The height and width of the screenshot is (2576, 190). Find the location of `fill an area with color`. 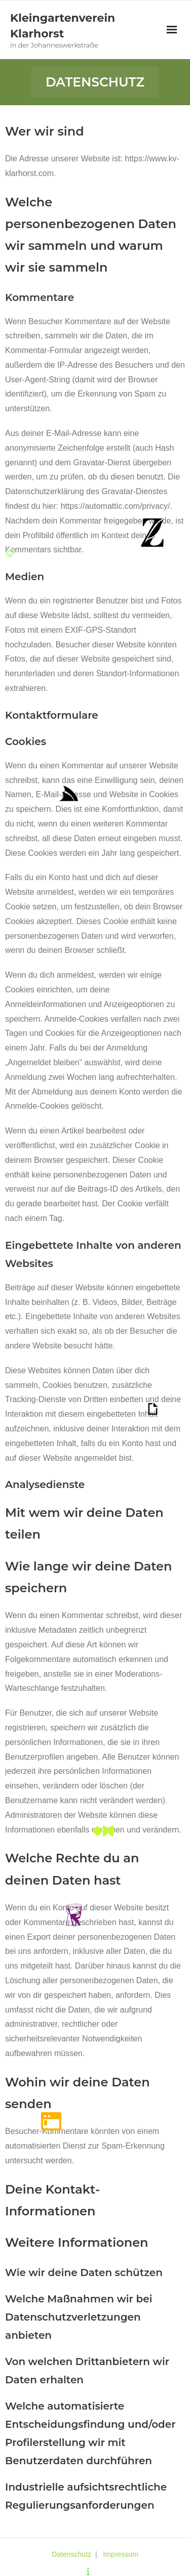

fill an area with color is located at coordinates (10, 553).